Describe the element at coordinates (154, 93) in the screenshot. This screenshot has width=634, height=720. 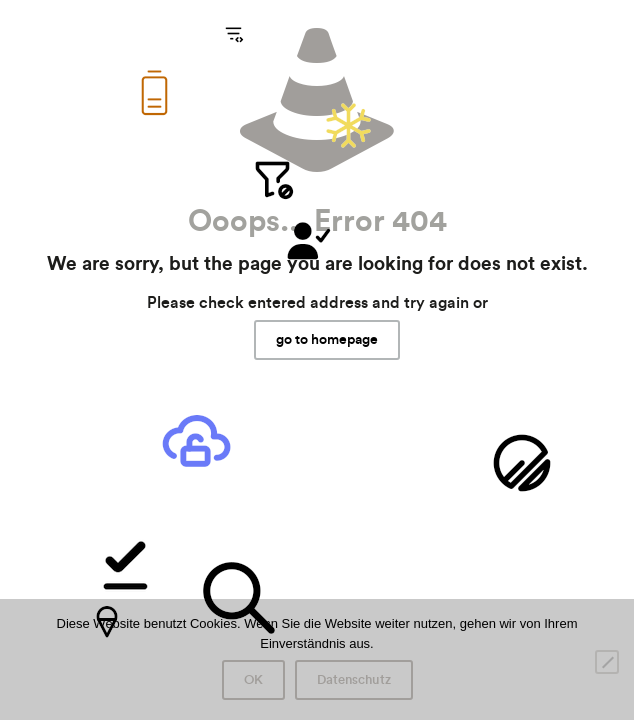
I see `indicates medium battery level` at that location.